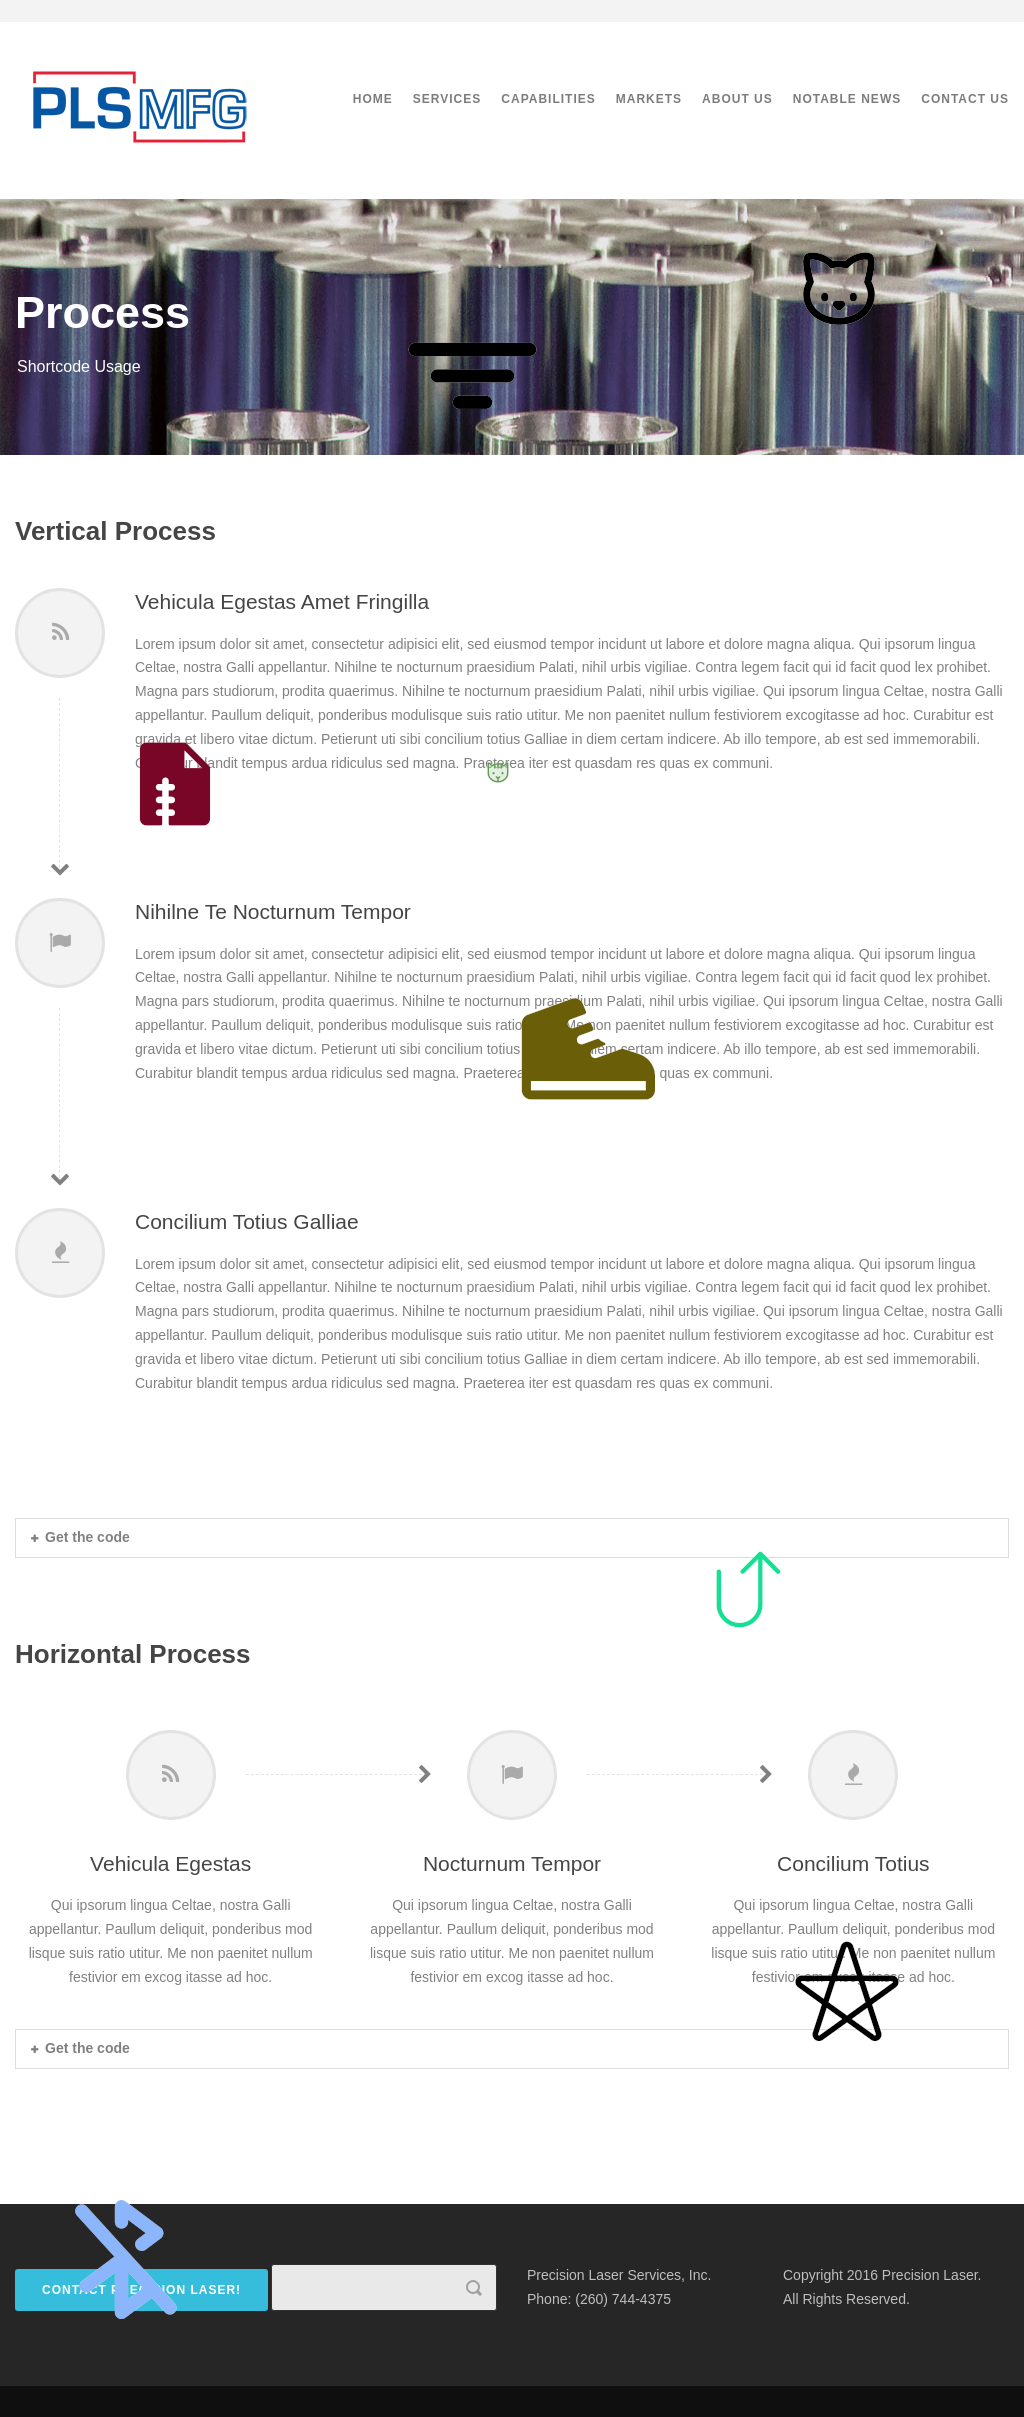 The height and width of the screenshot is (2417, 1024). I want to click on bluetooth is disabled or turned off, so click(121, 2259).